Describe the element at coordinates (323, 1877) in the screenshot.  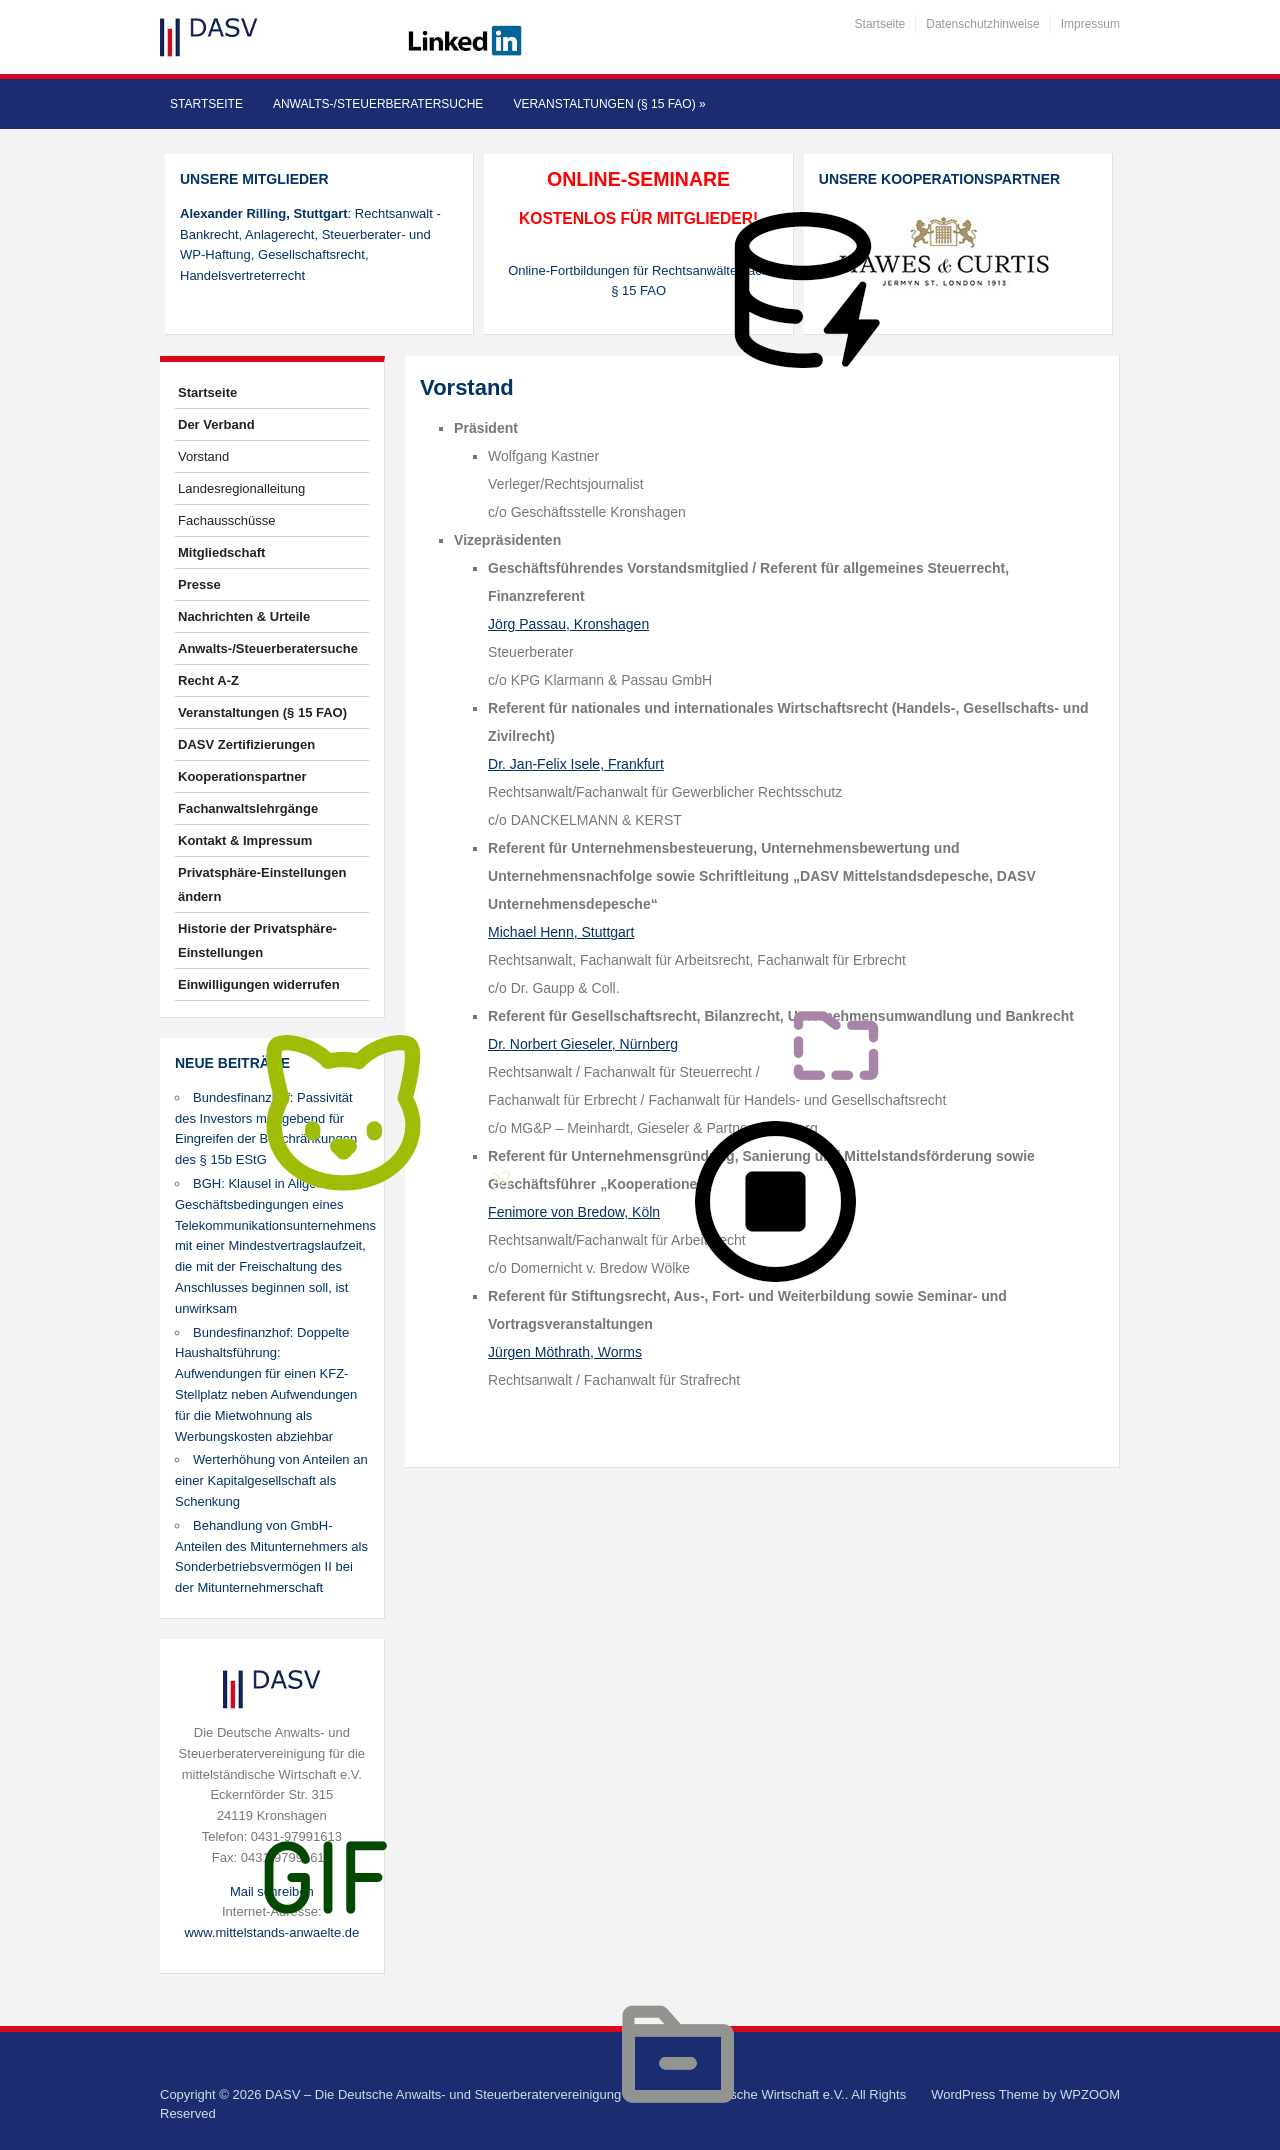
I see `insert a GIF into your message` at that location.